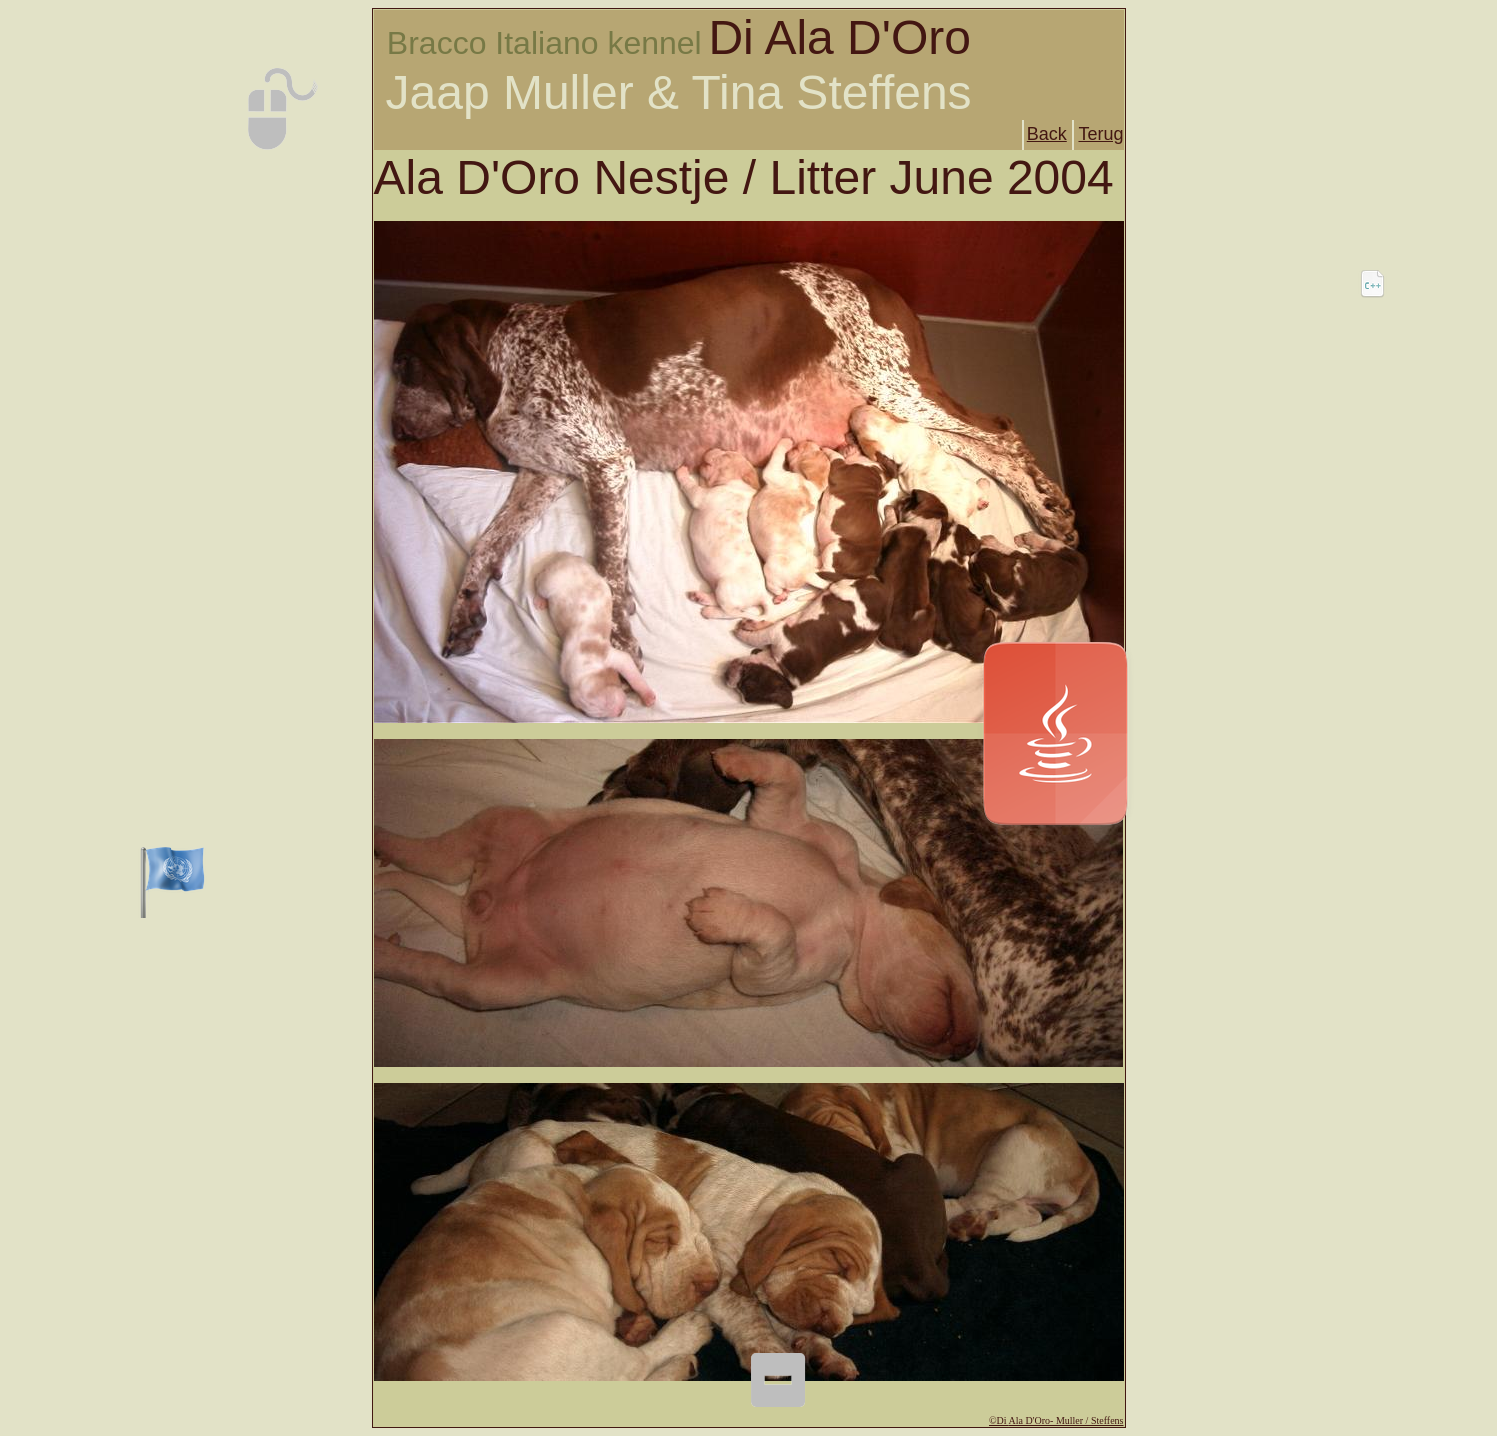 The width and height of the screenshot is (1497, 1436). I want to click on mouse input device settings, so click(275, 111).